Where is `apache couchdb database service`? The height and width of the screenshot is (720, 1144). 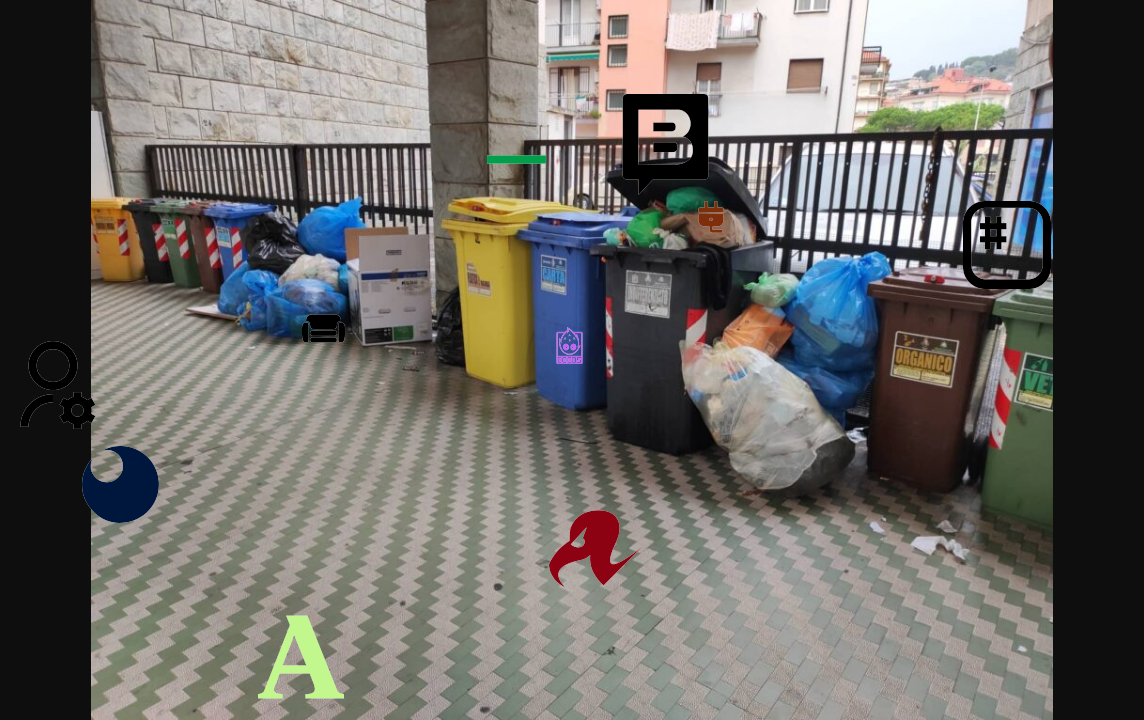
apache couchdb database service is located at coordinates (323, 328).